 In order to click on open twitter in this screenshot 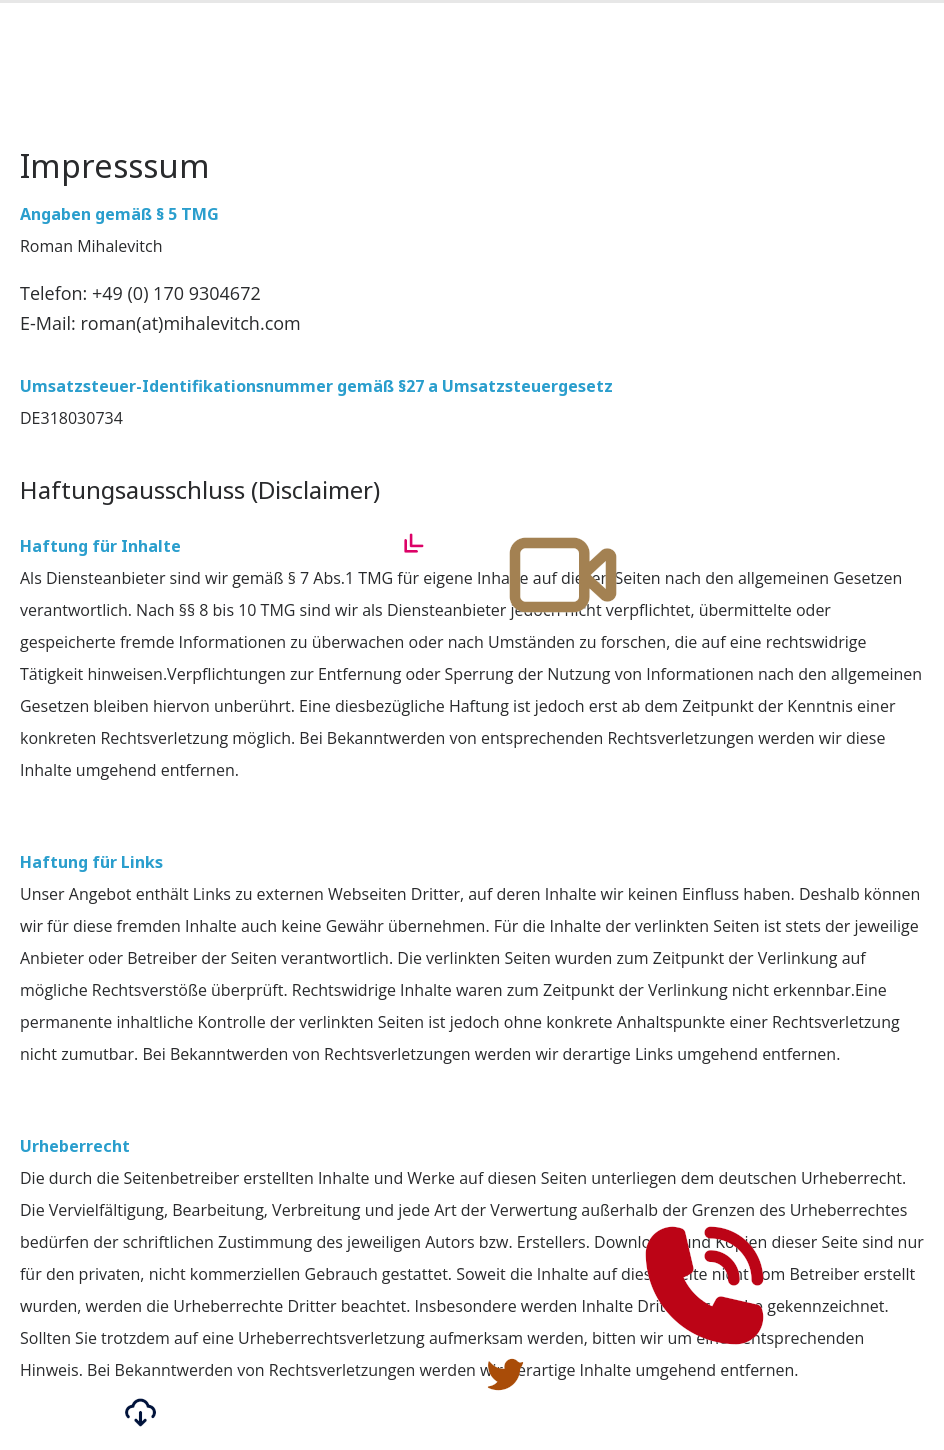, I will do `click(505, 1374)`.